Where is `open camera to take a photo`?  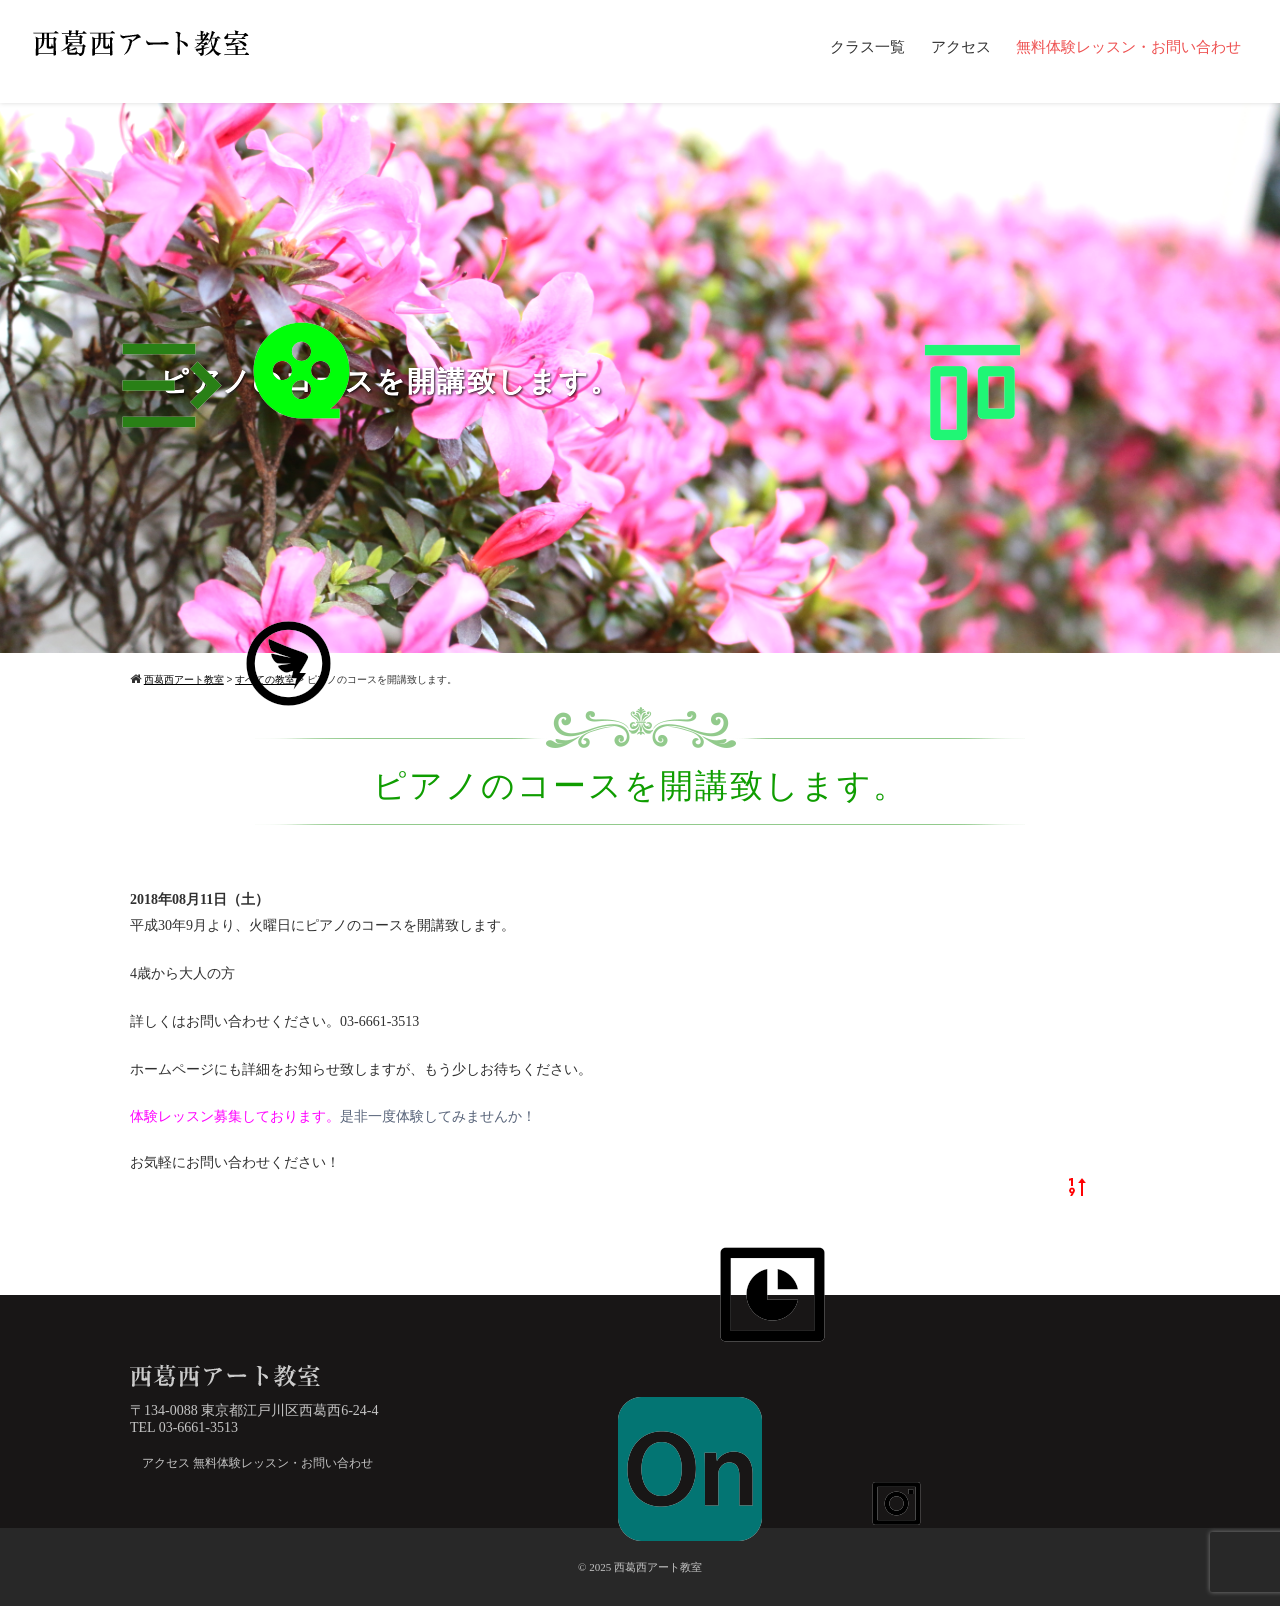
open camera to take a photo is located at coordinates (896, 1503).